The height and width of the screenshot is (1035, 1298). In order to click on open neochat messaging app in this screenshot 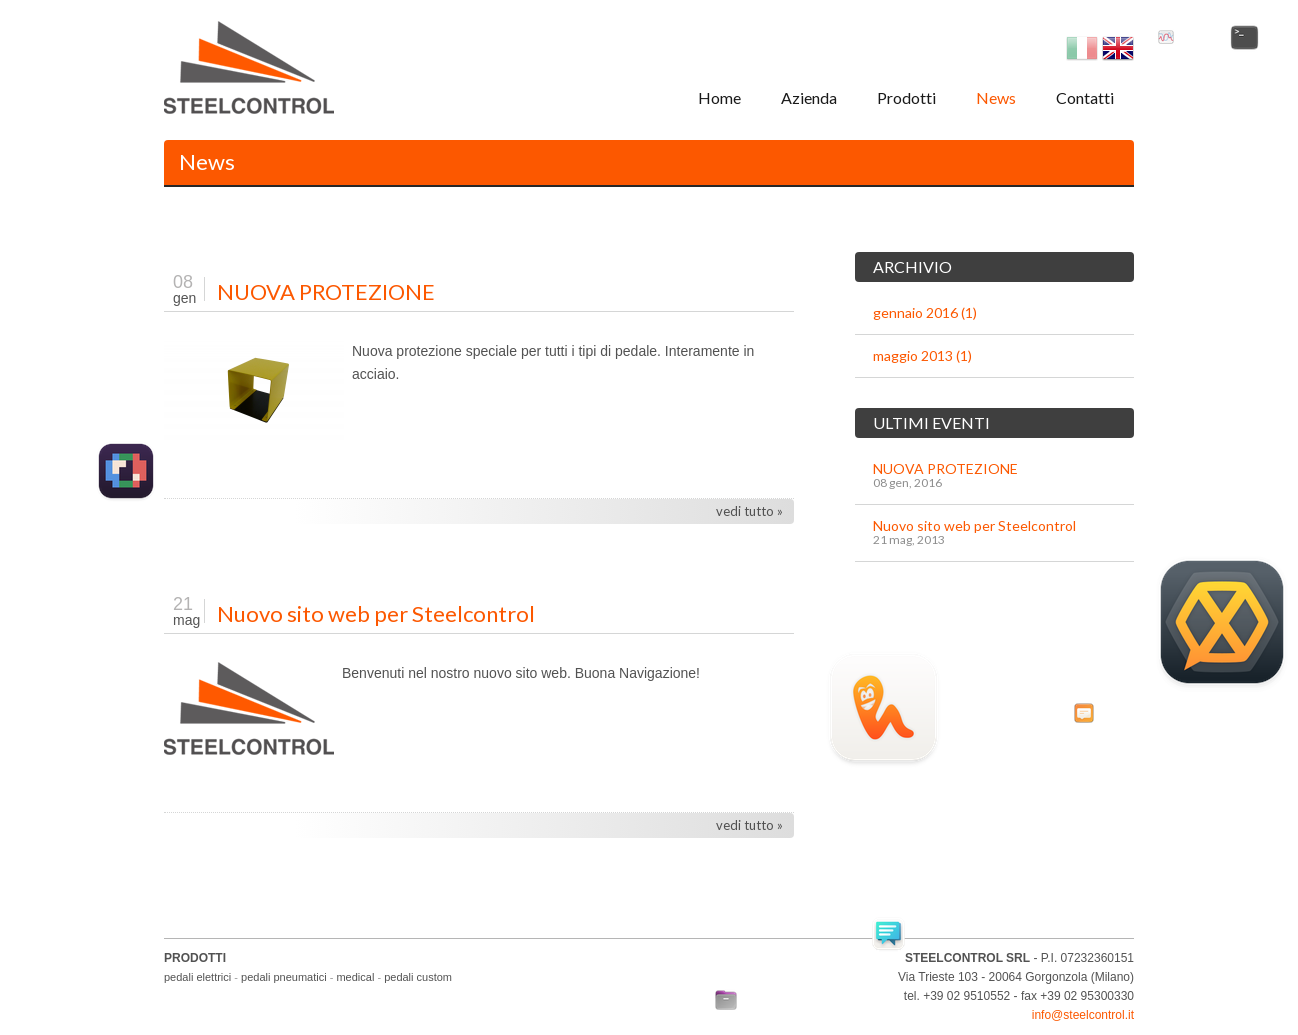, I will do `click(888, 933)`.